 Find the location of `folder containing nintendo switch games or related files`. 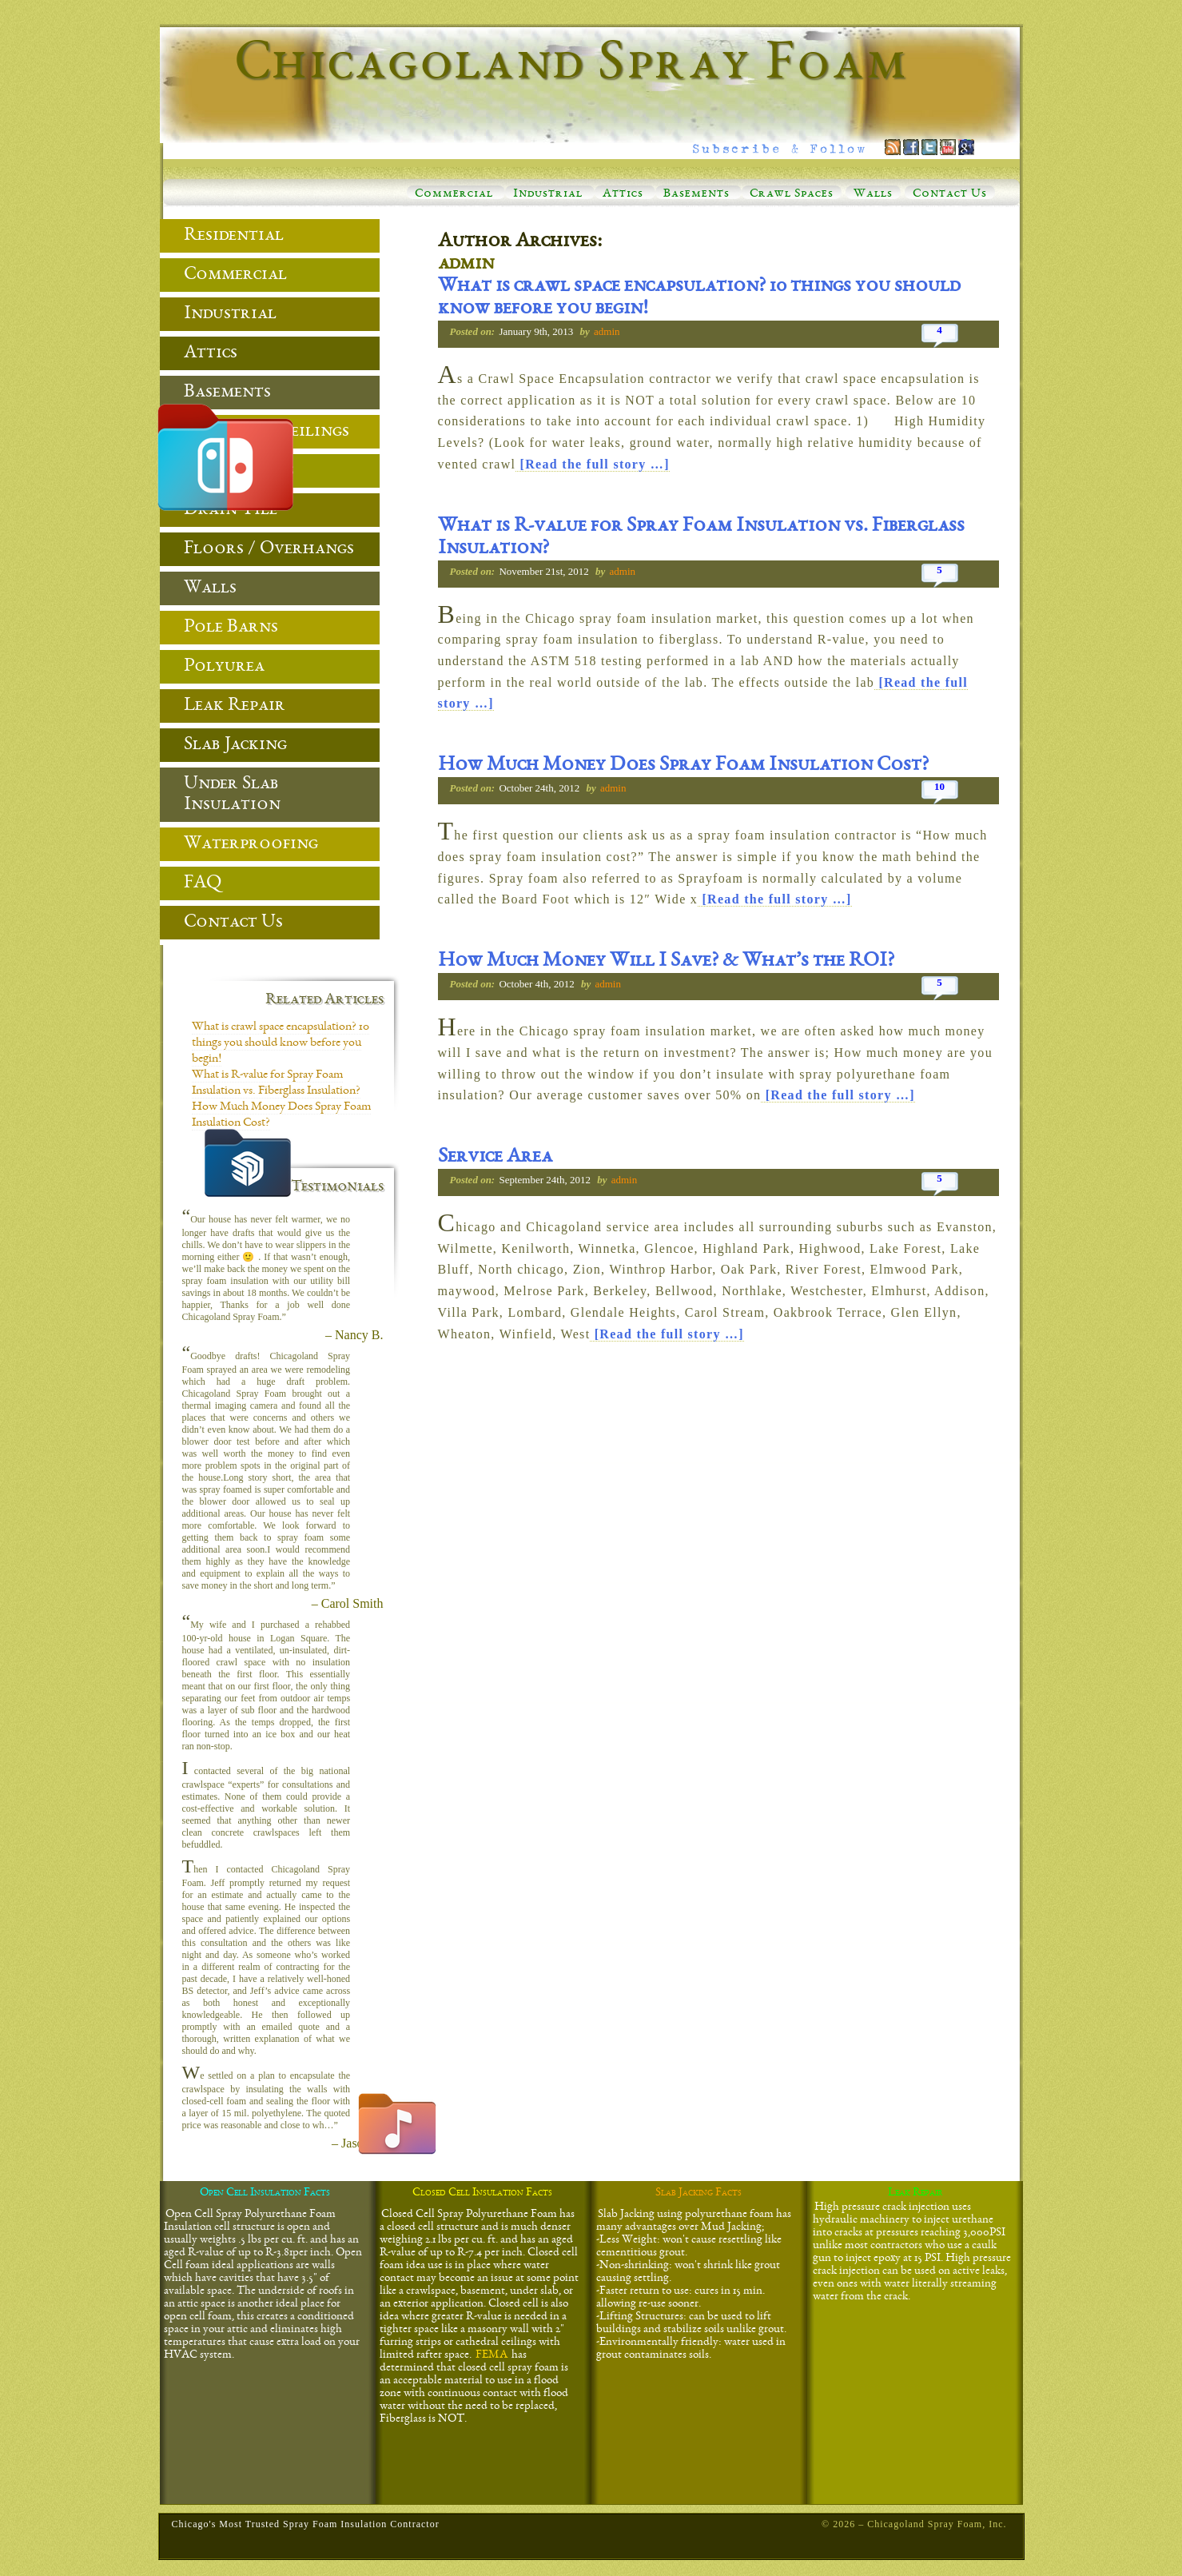

folder containing nintendo switch games or related files is located at coordinates (225, 461).